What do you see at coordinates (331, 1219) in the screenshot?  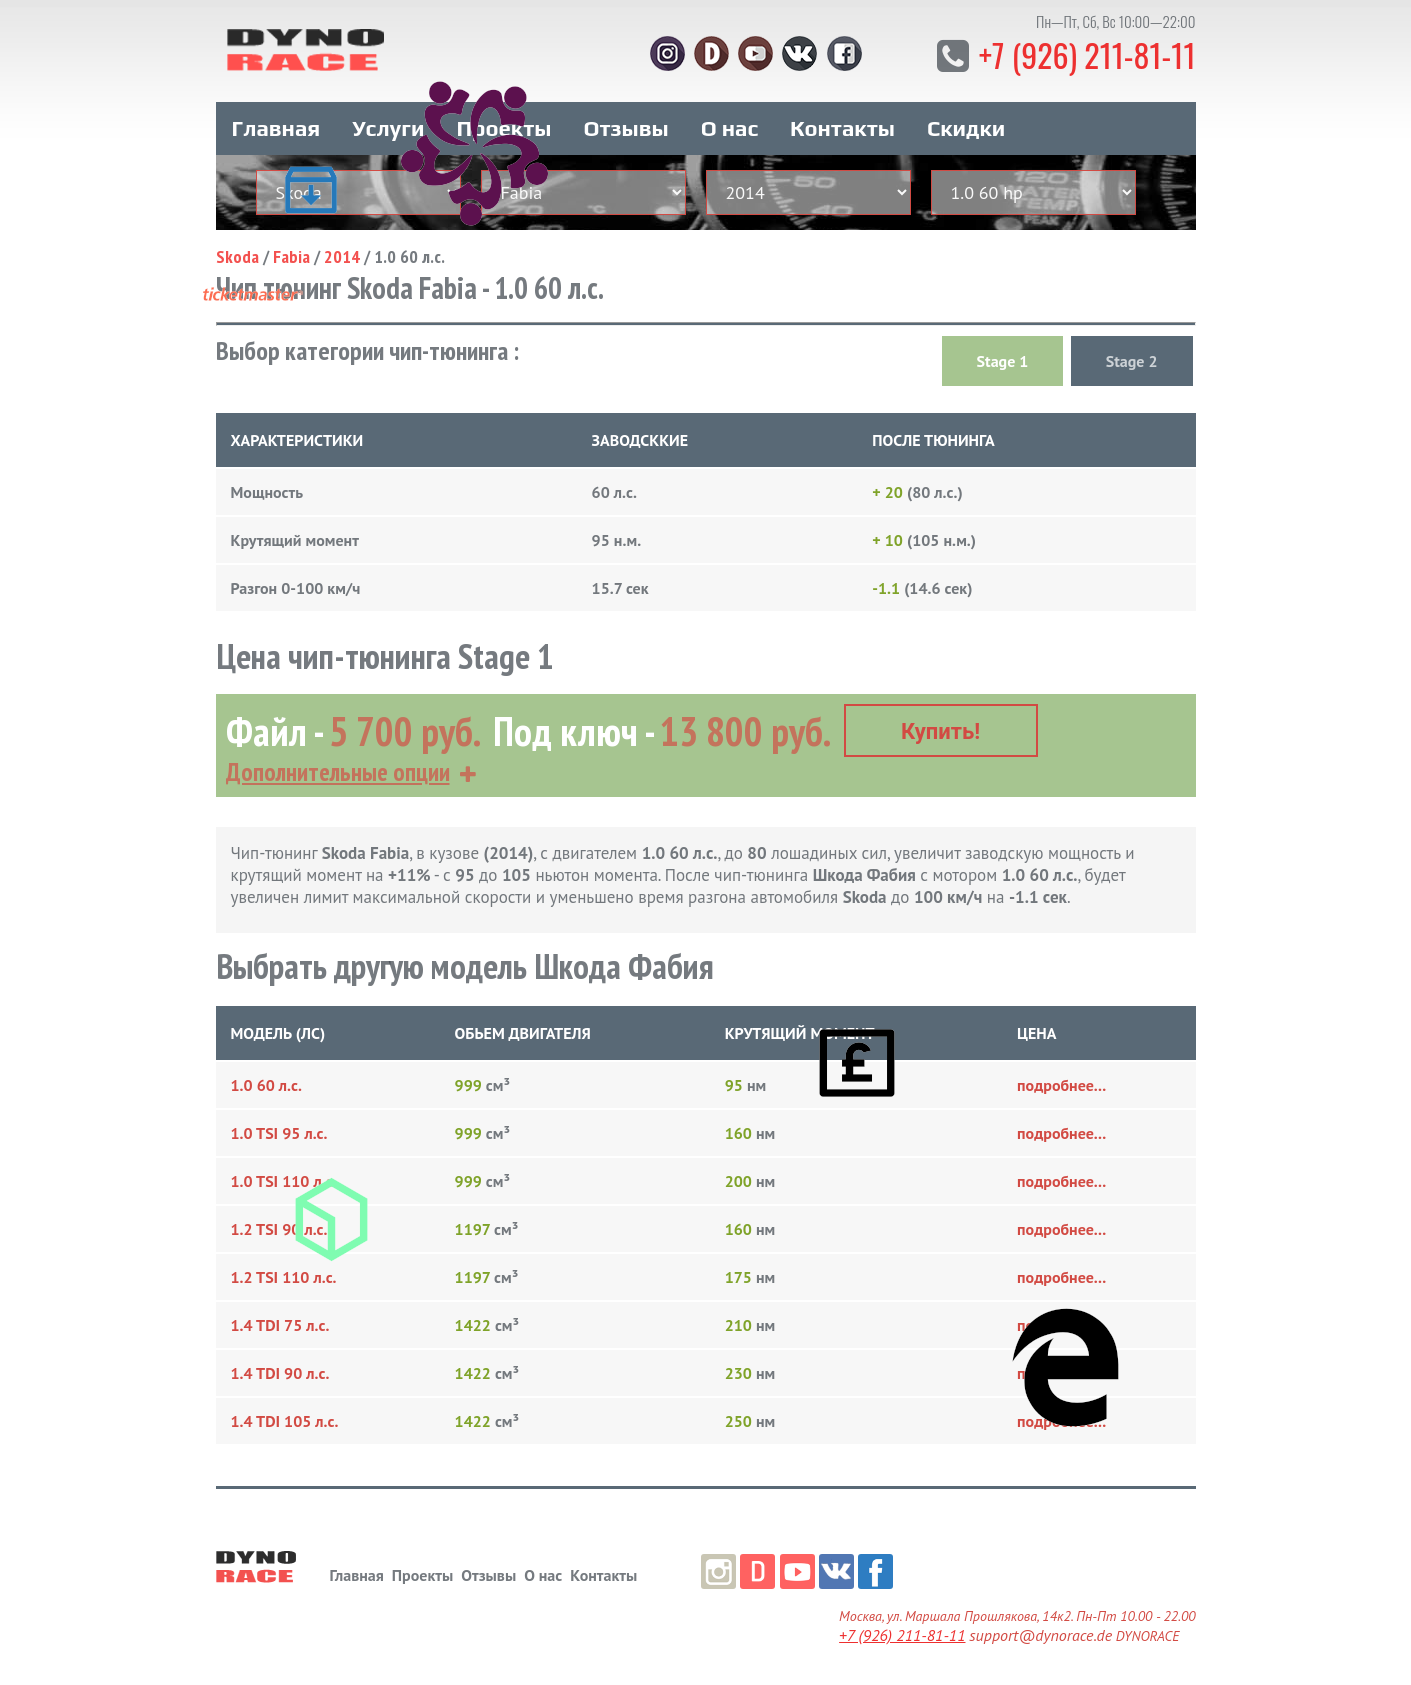 I see `open box app or package tracking` at bounding box center [331, 1219].